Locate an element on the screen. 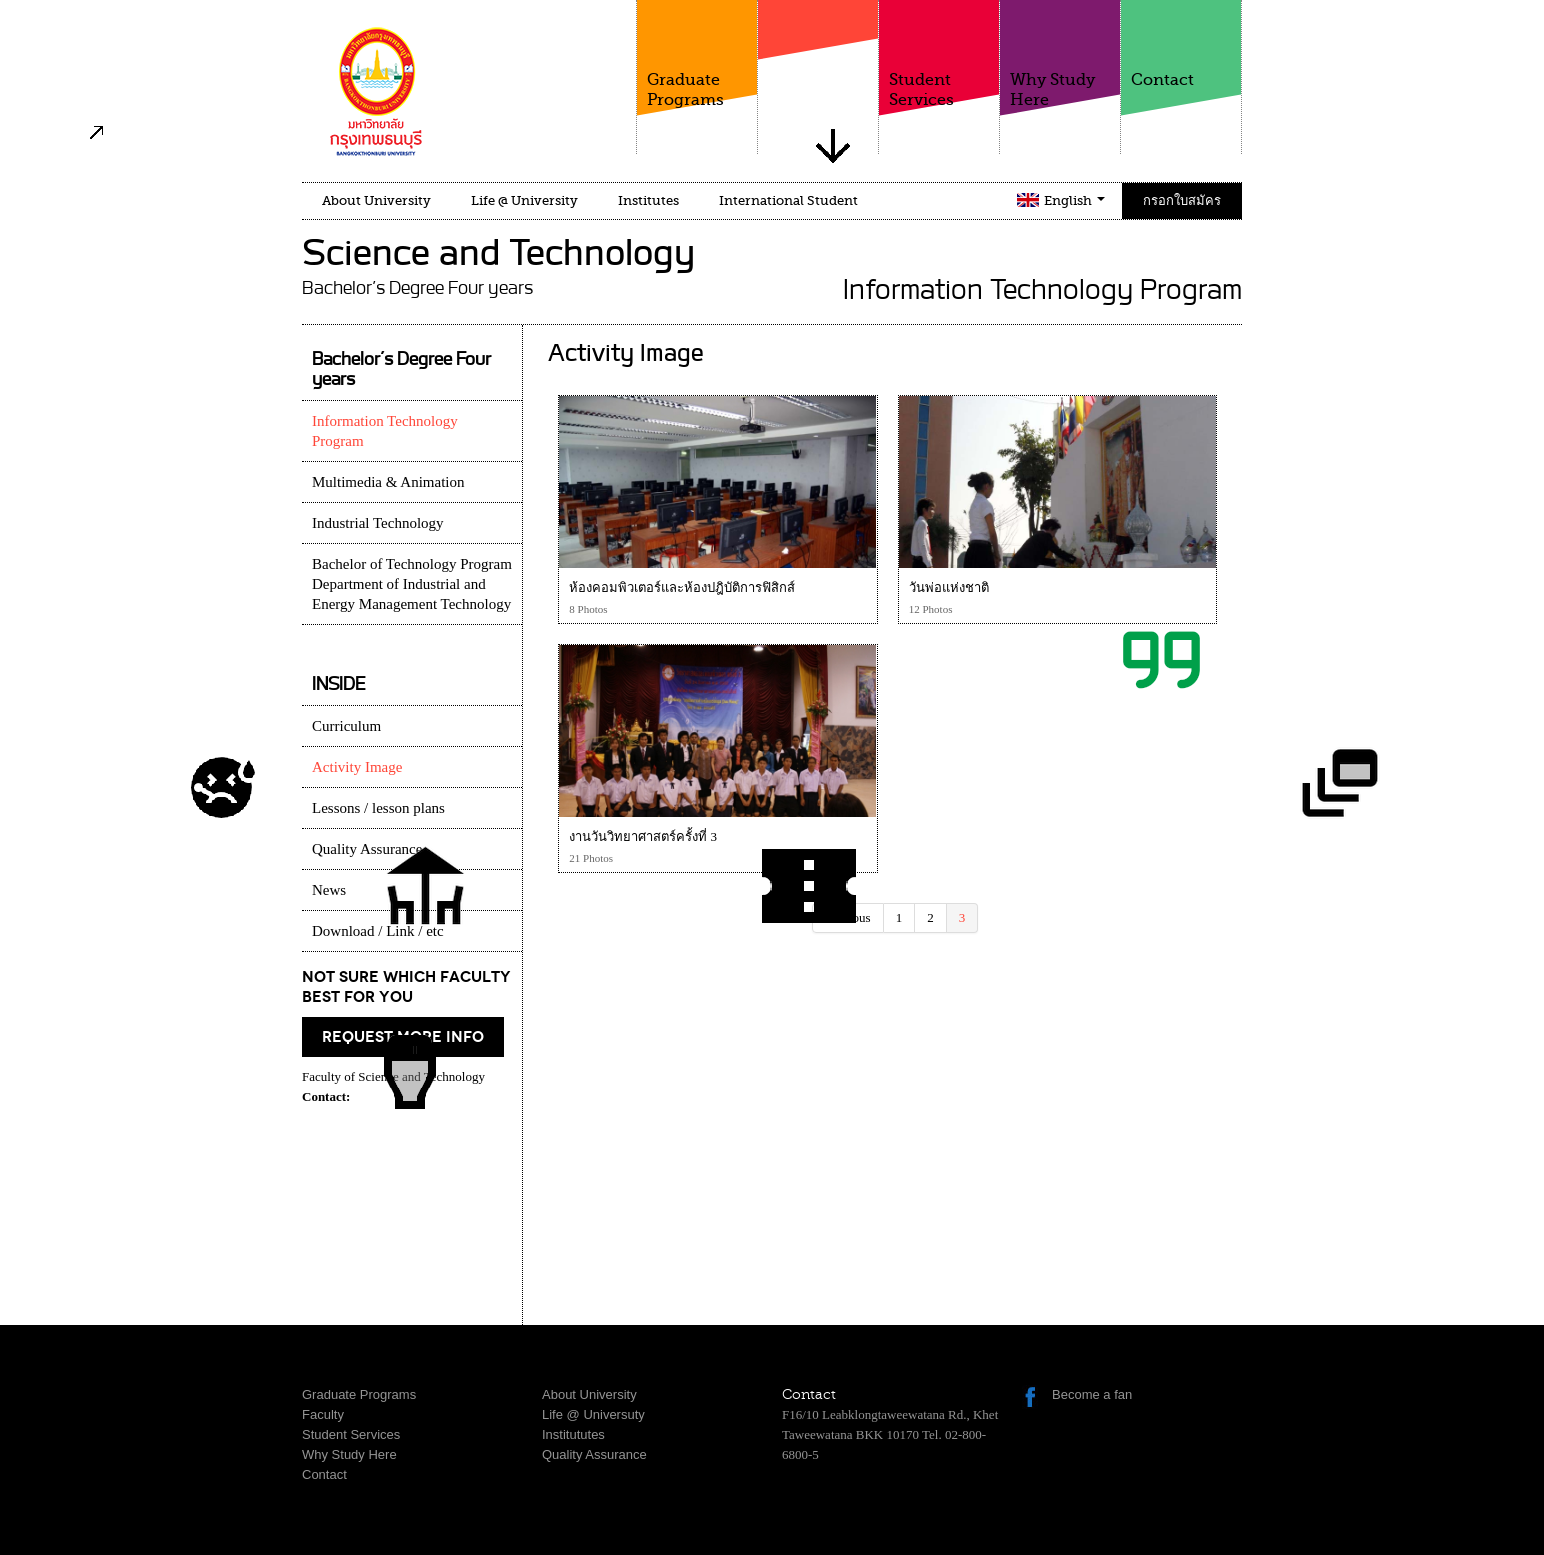 The width and height of the screenshot is (1544, 1555). report feeling unwell or sick is located at coordinates (221, 787).